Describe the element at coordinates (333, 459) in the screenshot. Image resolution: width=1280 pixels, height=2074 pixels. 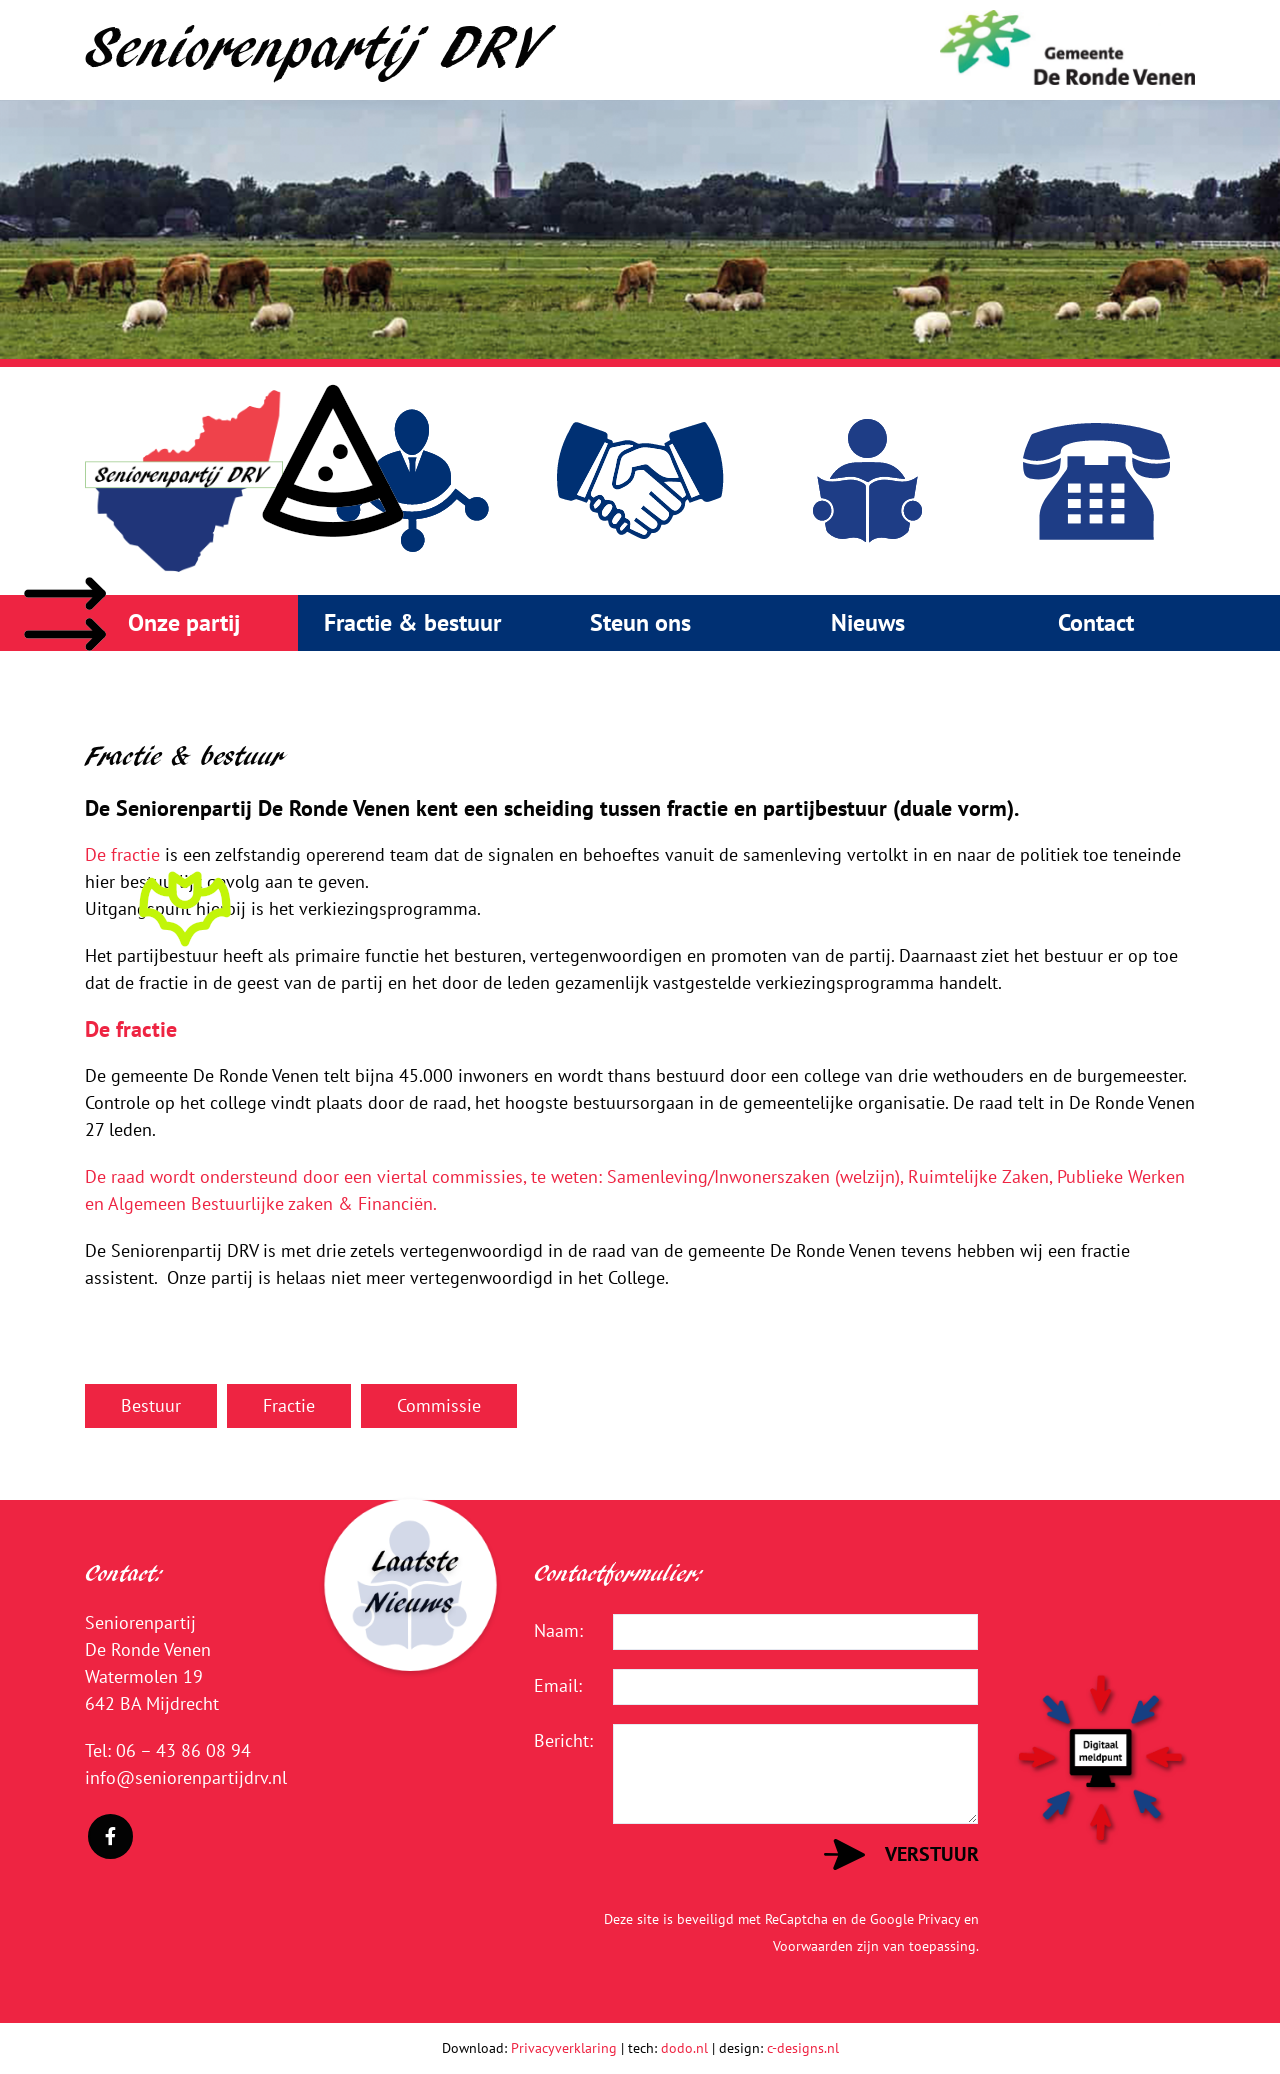
I see `browse food delivery options` at that location.